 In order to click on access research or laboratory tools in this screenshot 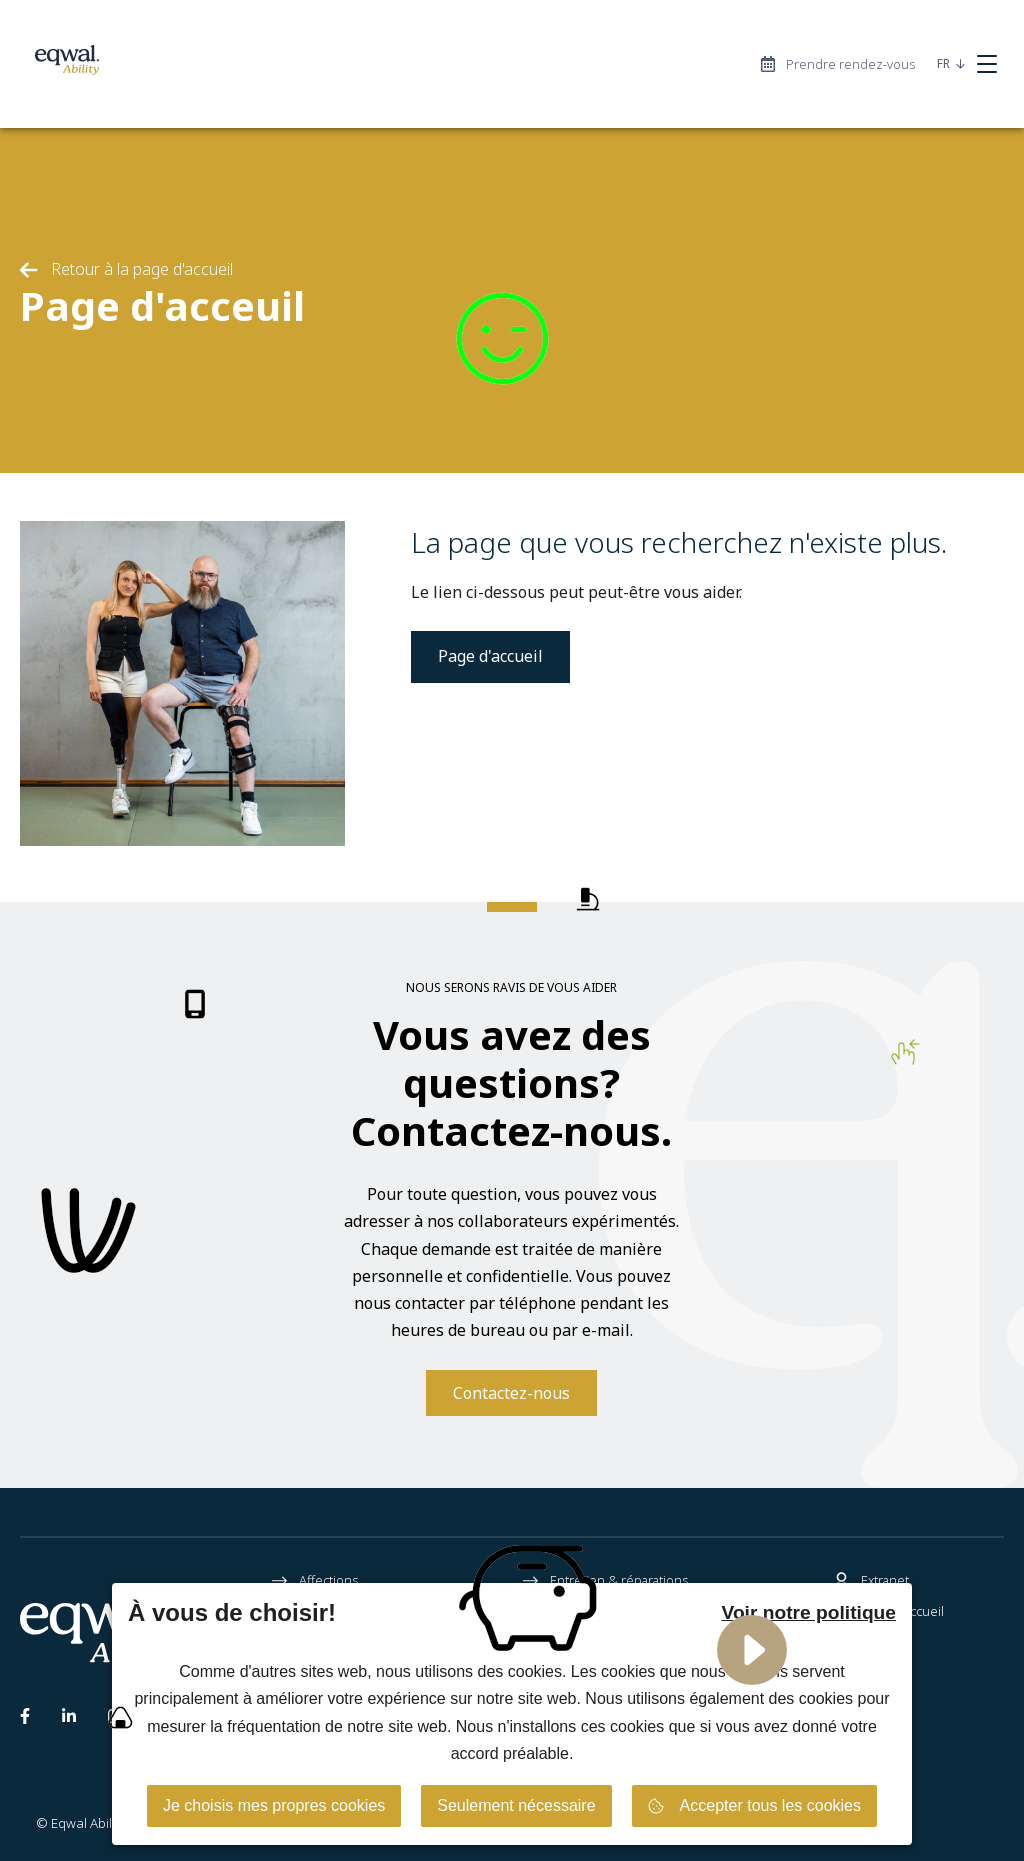, I will do `click(588, 900)`.